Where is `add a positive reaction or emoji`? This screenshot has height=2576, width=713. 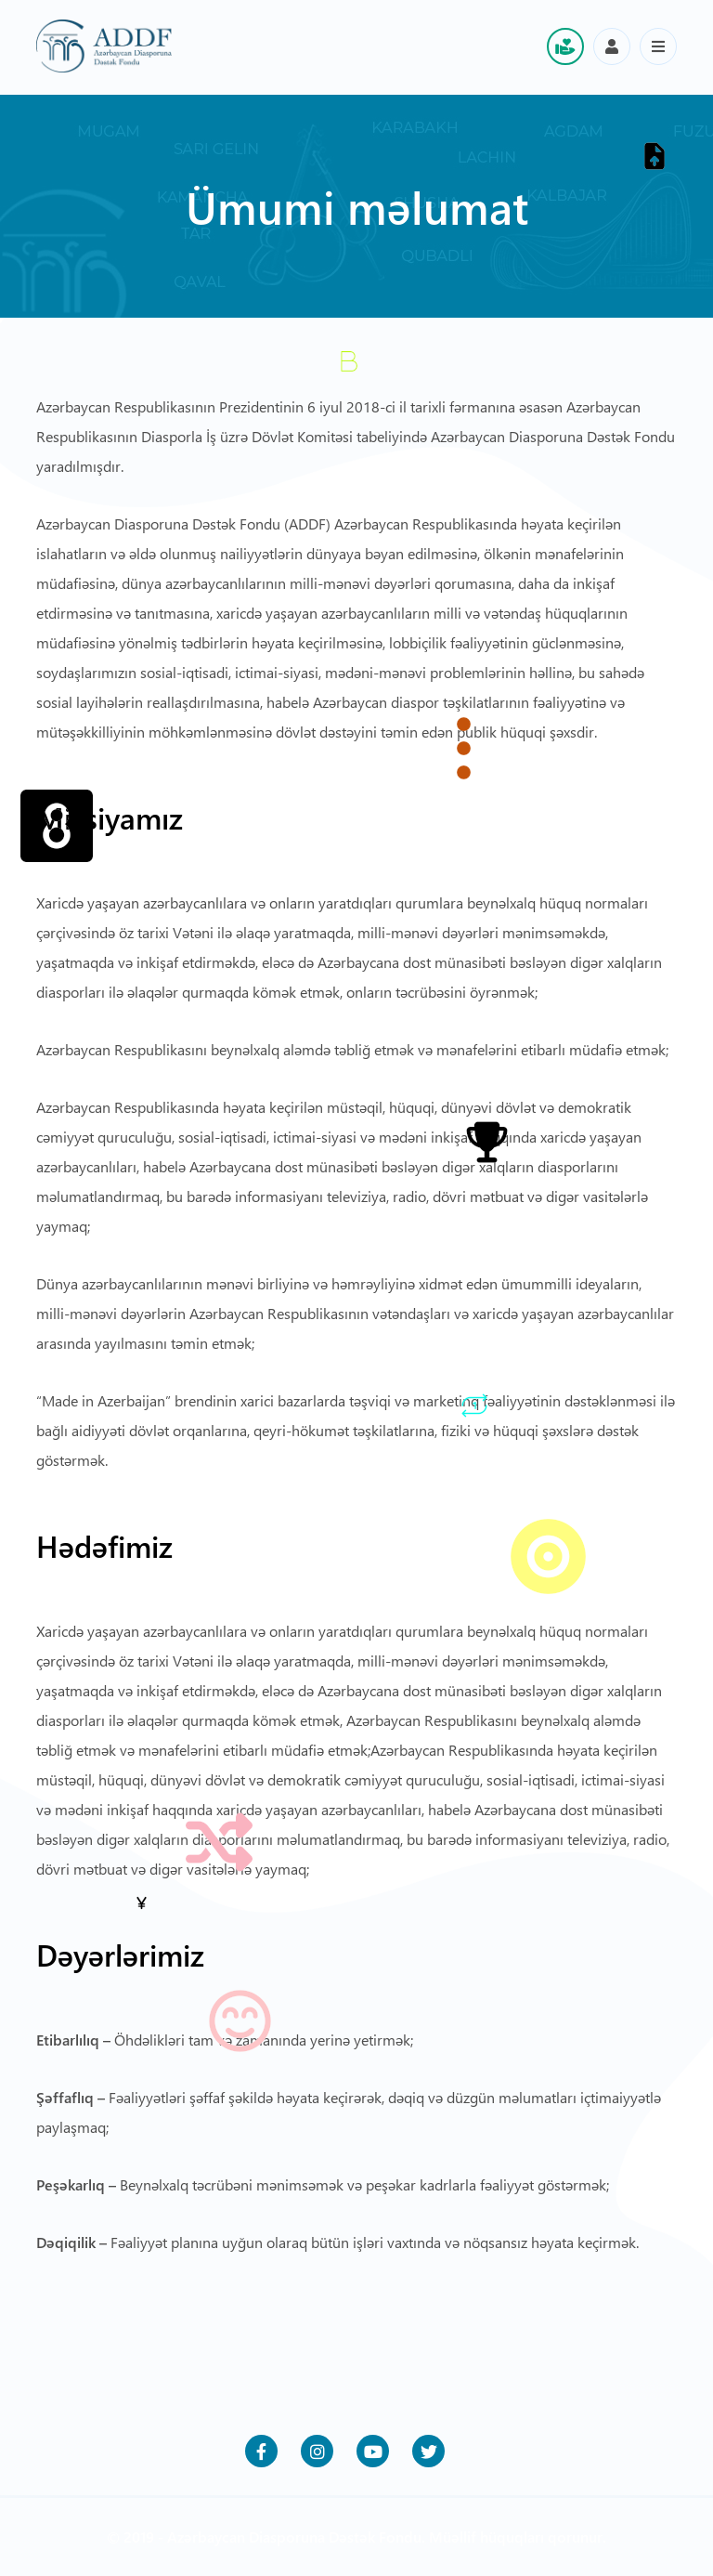
add a positive reaction or emoji is located at coordinates (240, 2020).